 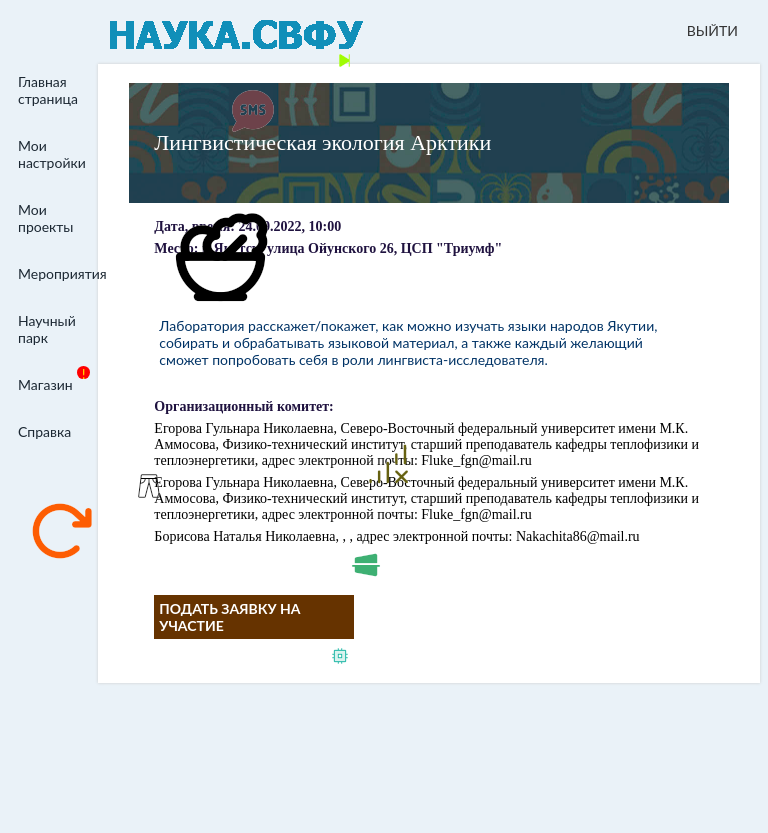 What do you see at coordinates (149, 486) in the screenshot?
I see `browse pants or bottoms category` at bounding box center [149, 486].